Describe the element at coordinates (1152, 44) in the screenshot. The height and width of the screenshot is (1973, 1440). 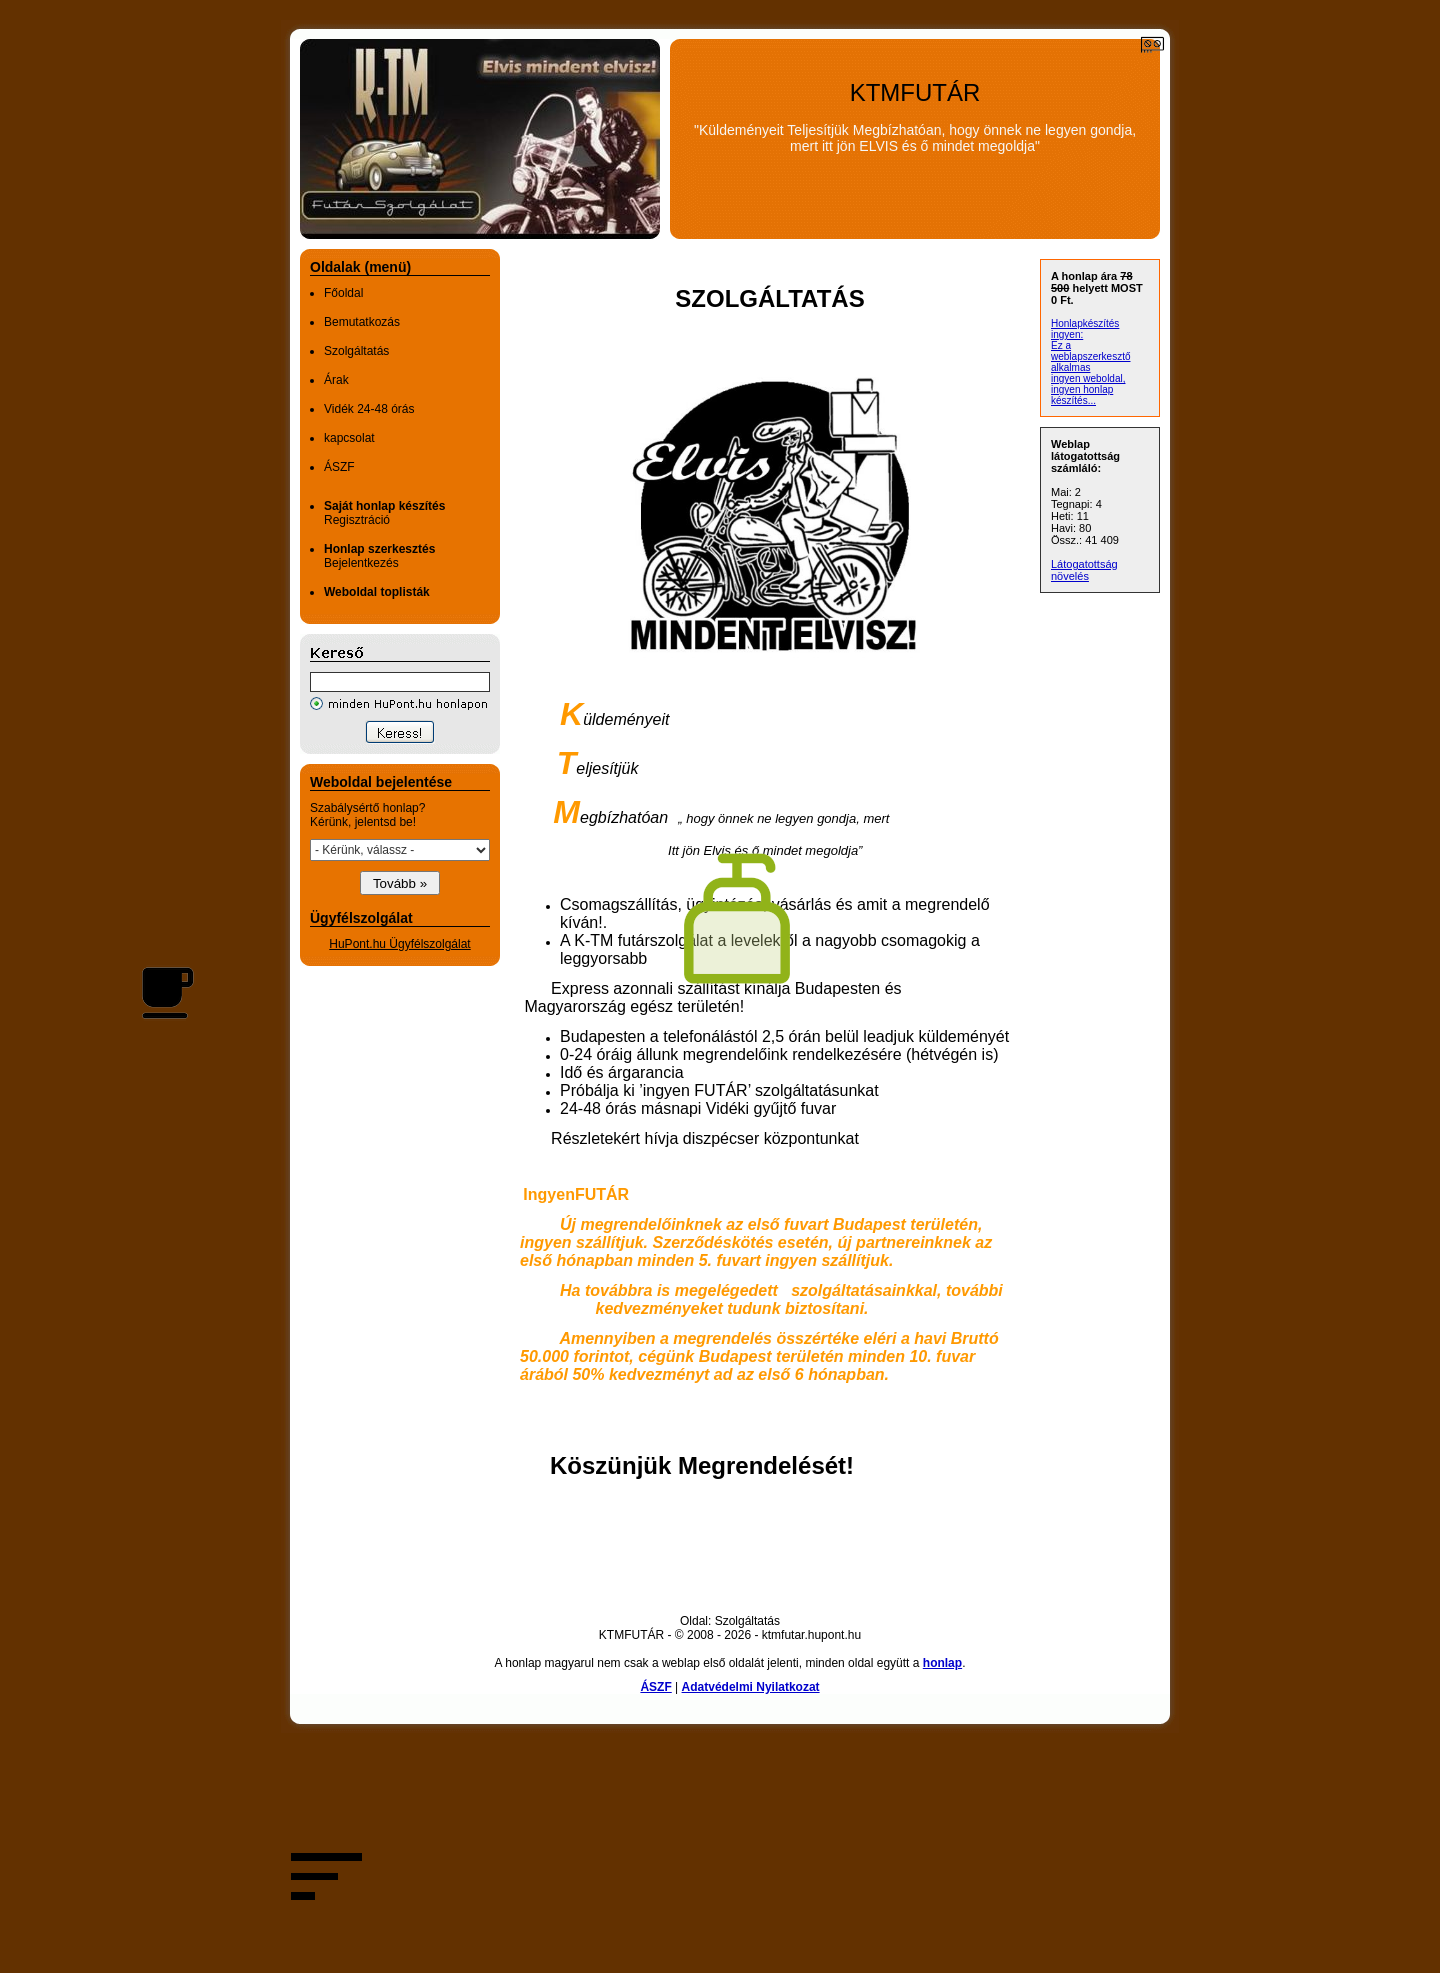
I see `view graphics card or GPU information` at that location.